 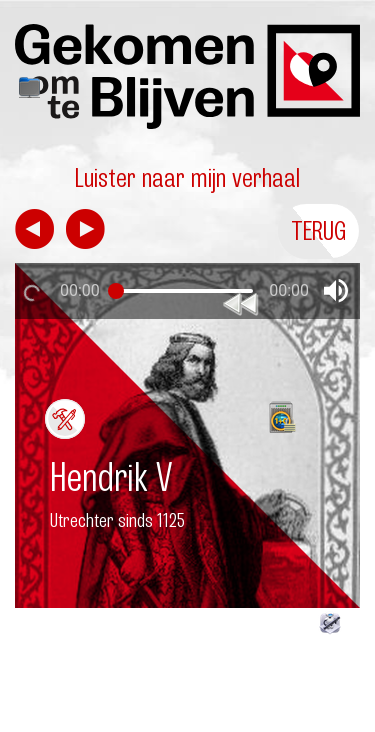 What do you see at coordinates (330, 623) in the screenshot?
I see `launch automator to create automated workflows` at bounding box center [330, 623].